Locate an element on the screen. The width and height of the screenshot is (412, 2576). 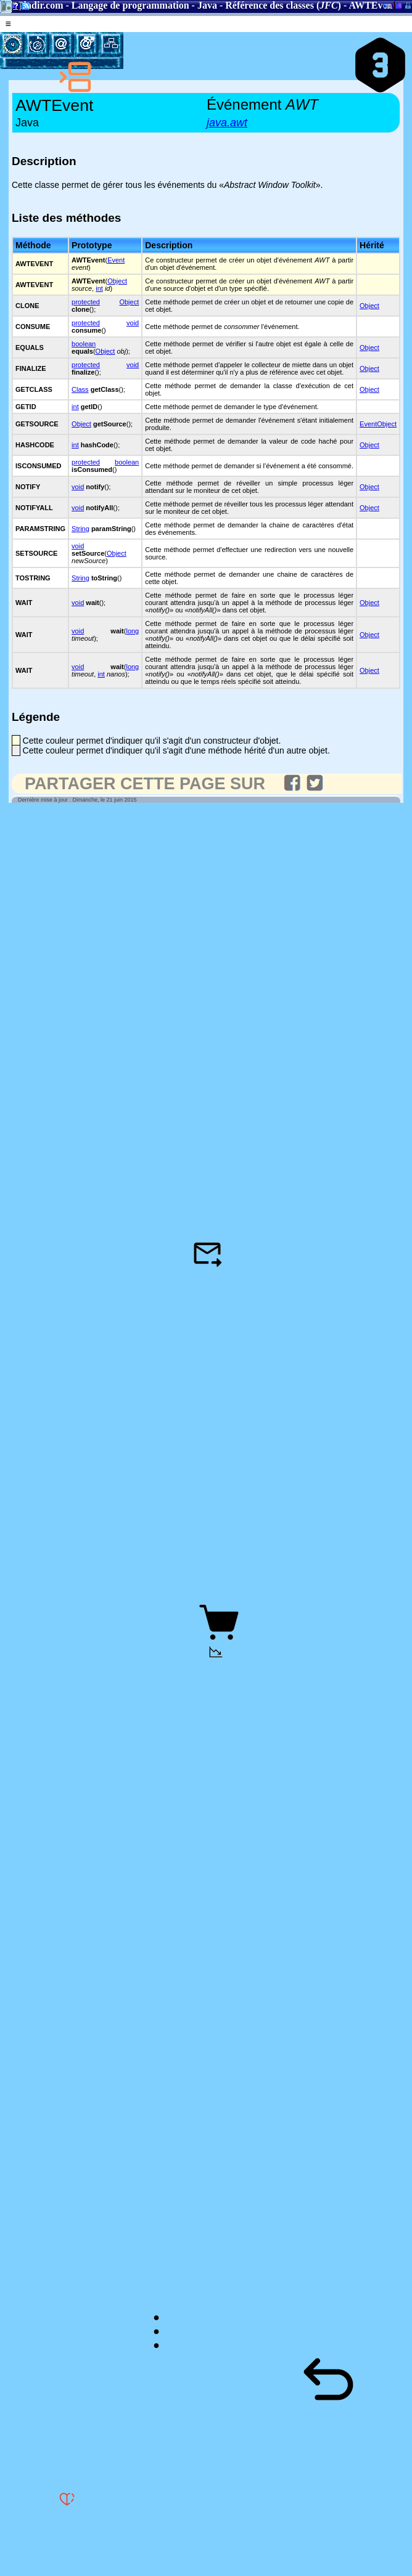
view declining metrics or trends is located at coordinates (216, 1652).